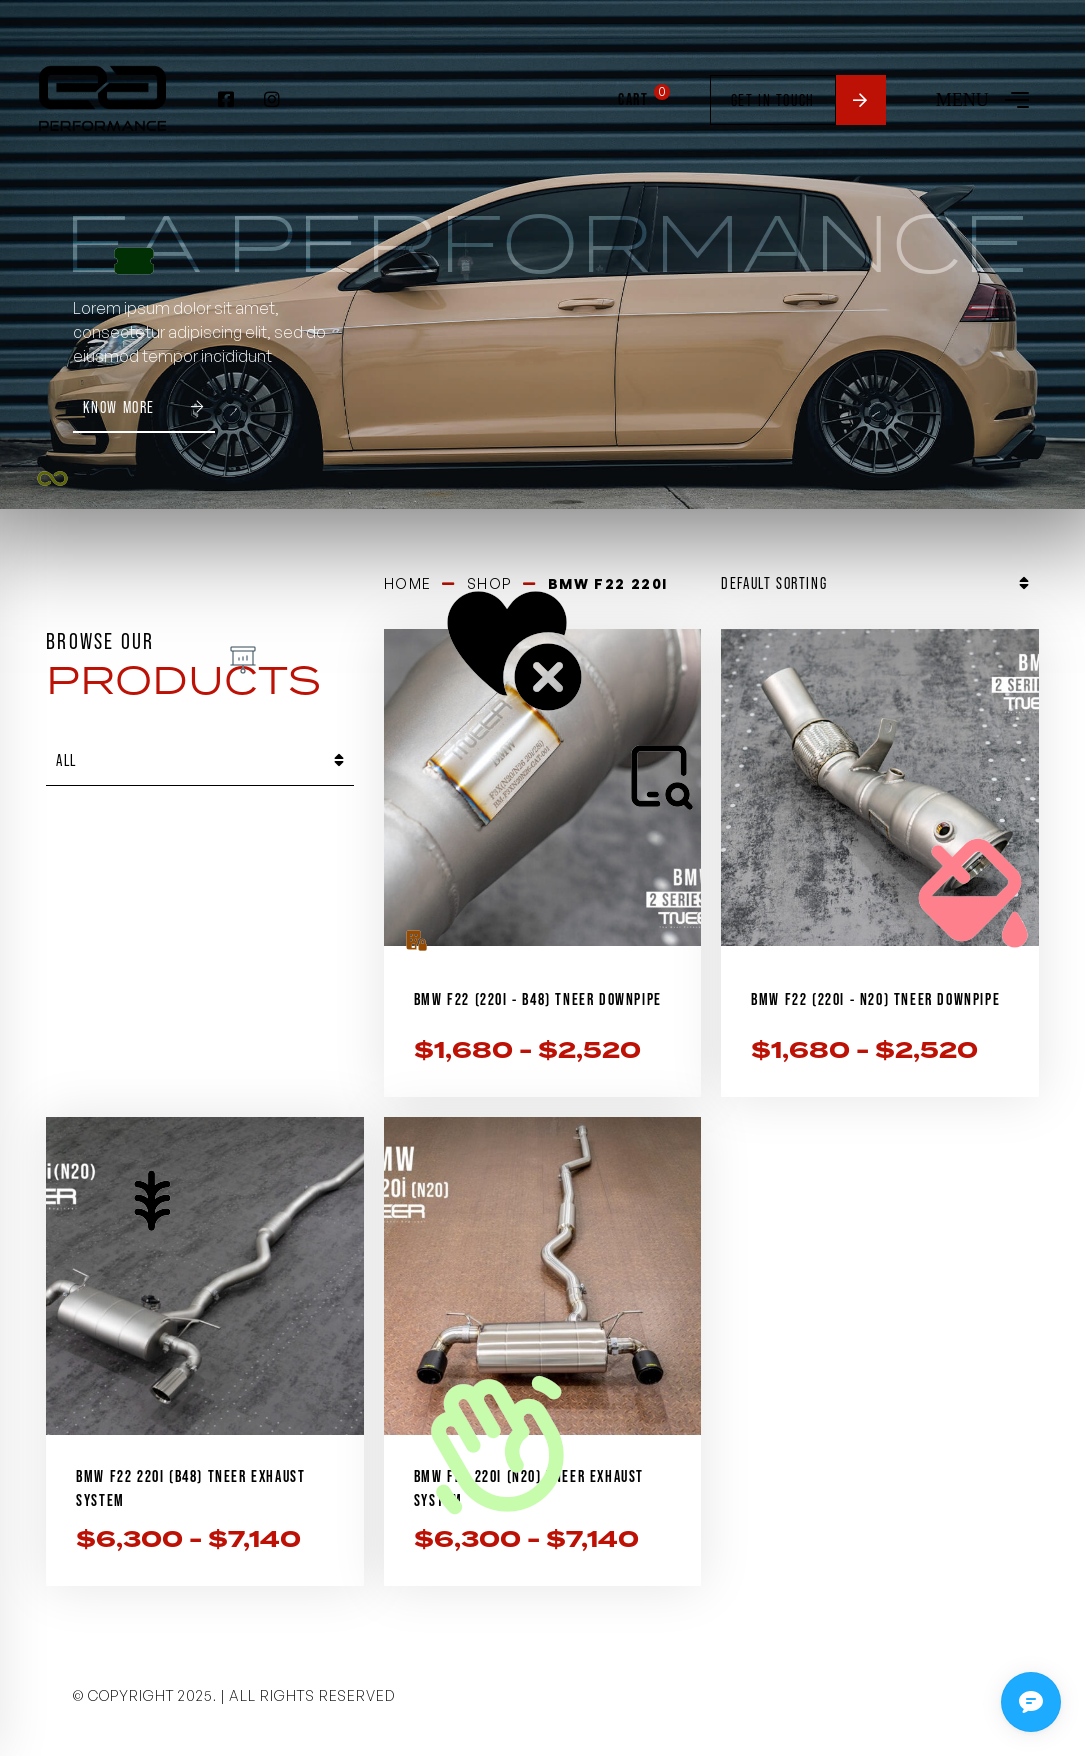  I want to click on view growth metrics or analytics, so click(151, 1201).